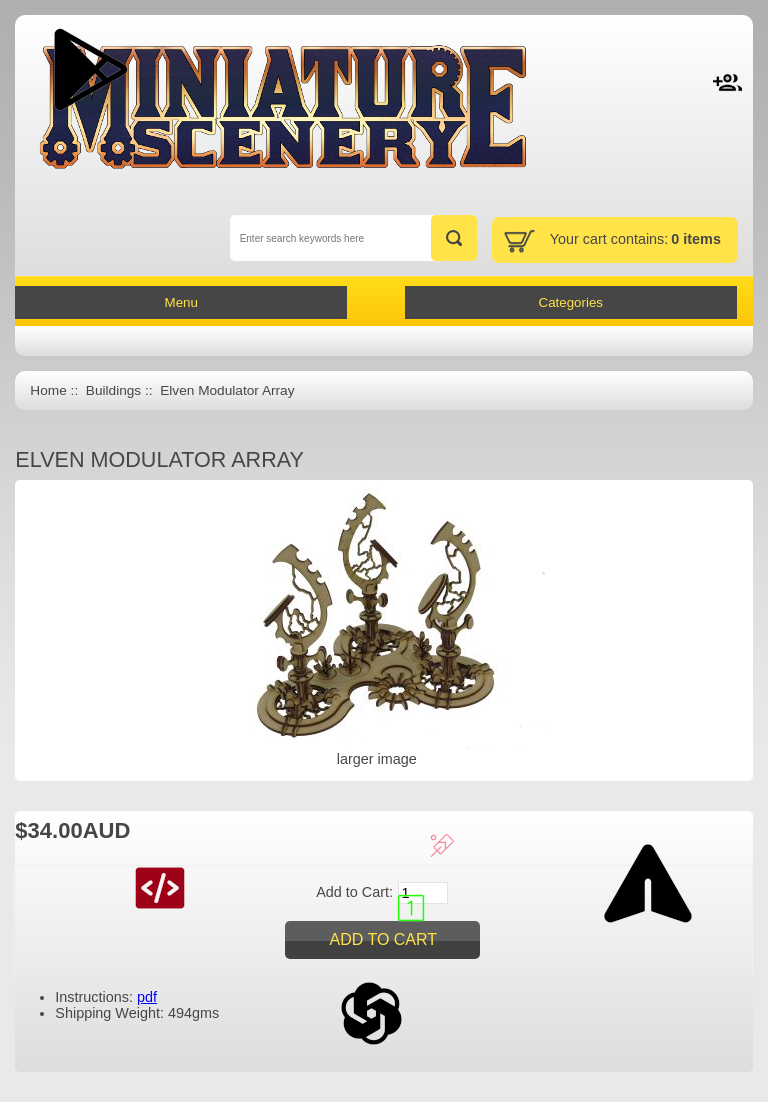 This screenshot has height=1102, width=768. What do you see at coordinates (648, 885) in the screenshot?
I see `send a message` at bounding box center [648, 885].